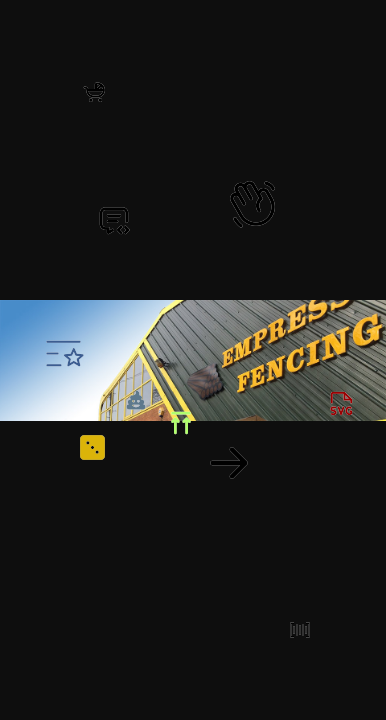 This screenshot has height=720, width=386. What do you see at coordinates (229, 463) in the screenshot?
I see `proceed to the next step` at bounding box center [229, 463].